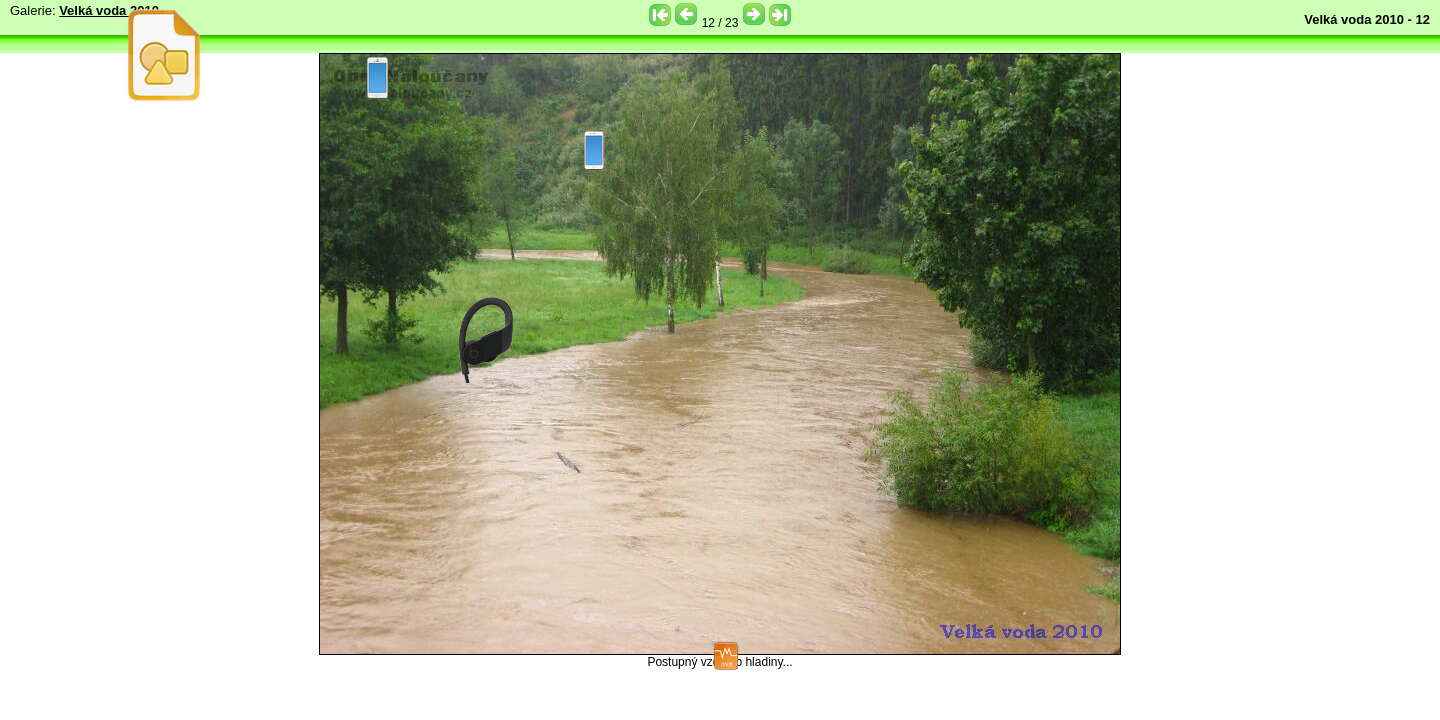 This screenshot has width=1440, height=720. What do you see at coordinates (594, 151) in the screenshot?
I see `iPhone 7 device icon for system identification` at bounding box center [594, 151].